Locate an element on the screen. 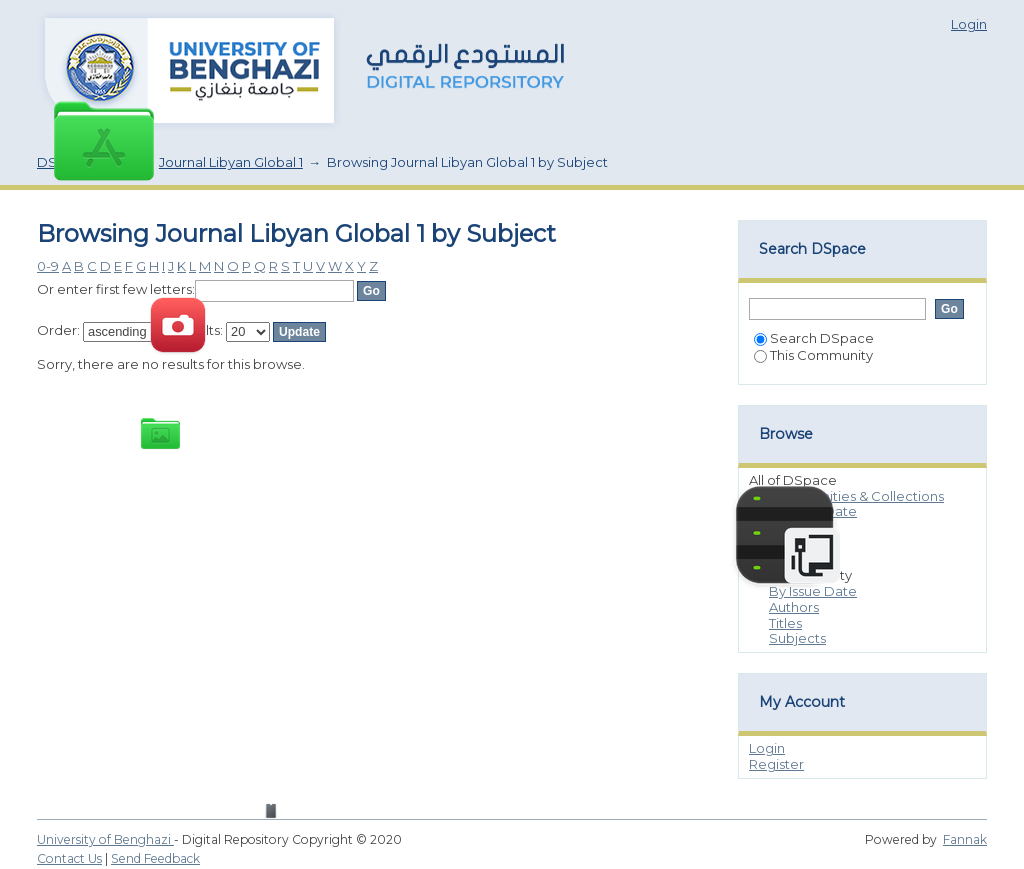  open your images folder is located at coordinates (160, 433).